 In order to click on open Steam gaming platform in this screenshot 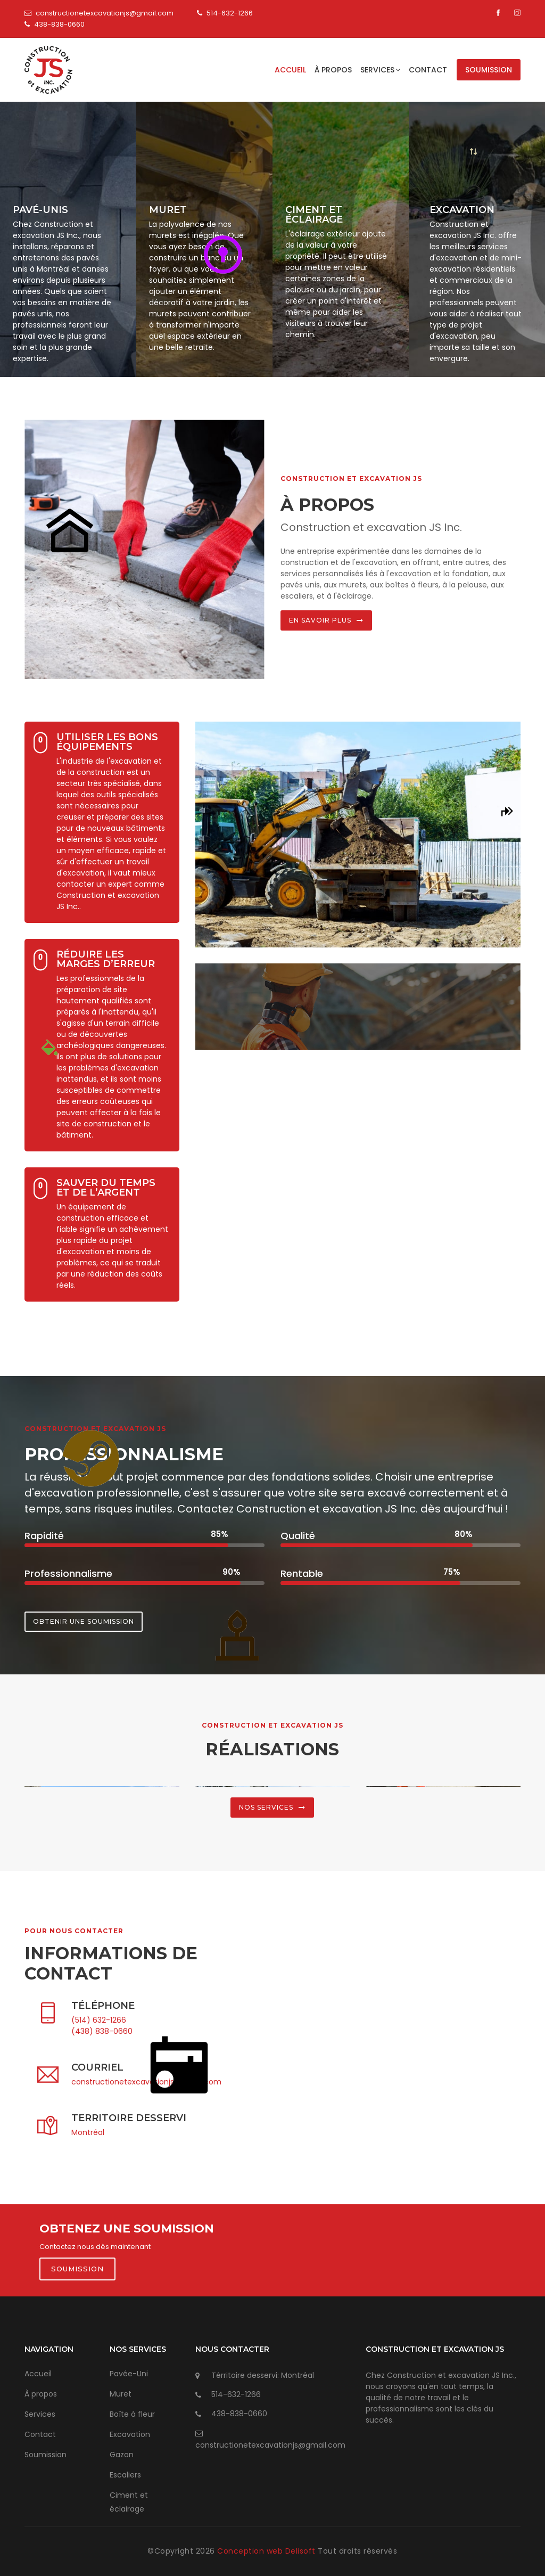, I will do `click(90, 1458)`.